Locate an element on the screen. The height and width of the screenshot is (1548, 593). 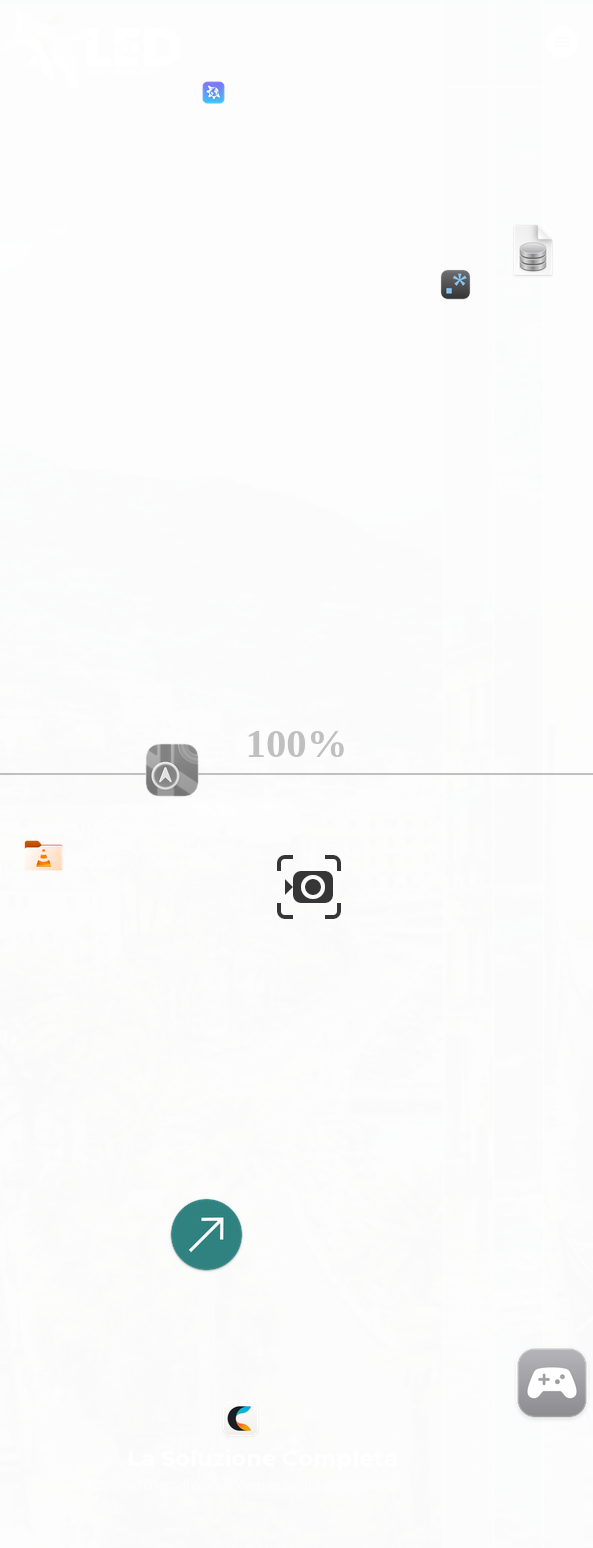
access games settings or preferences is located at coordinates (552, 1384).